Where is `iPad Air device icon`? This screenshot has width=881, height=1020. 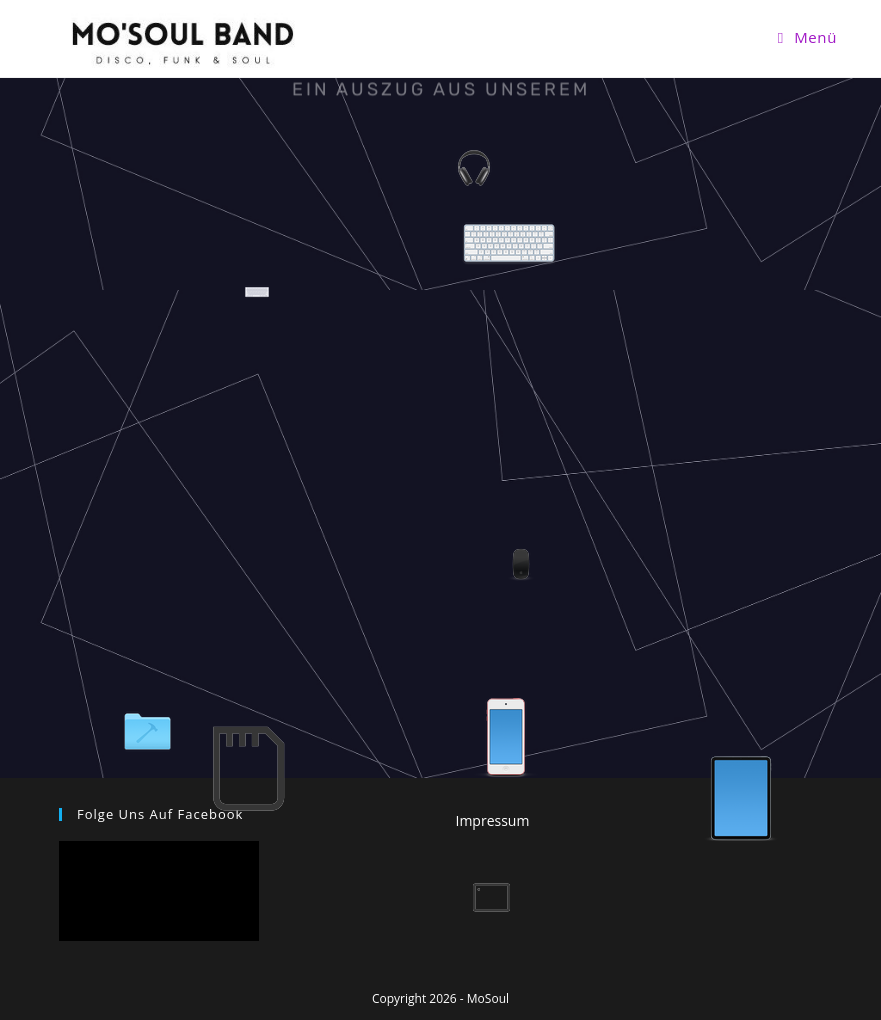
iPad Air device icon is located at coordinates (741, 799).